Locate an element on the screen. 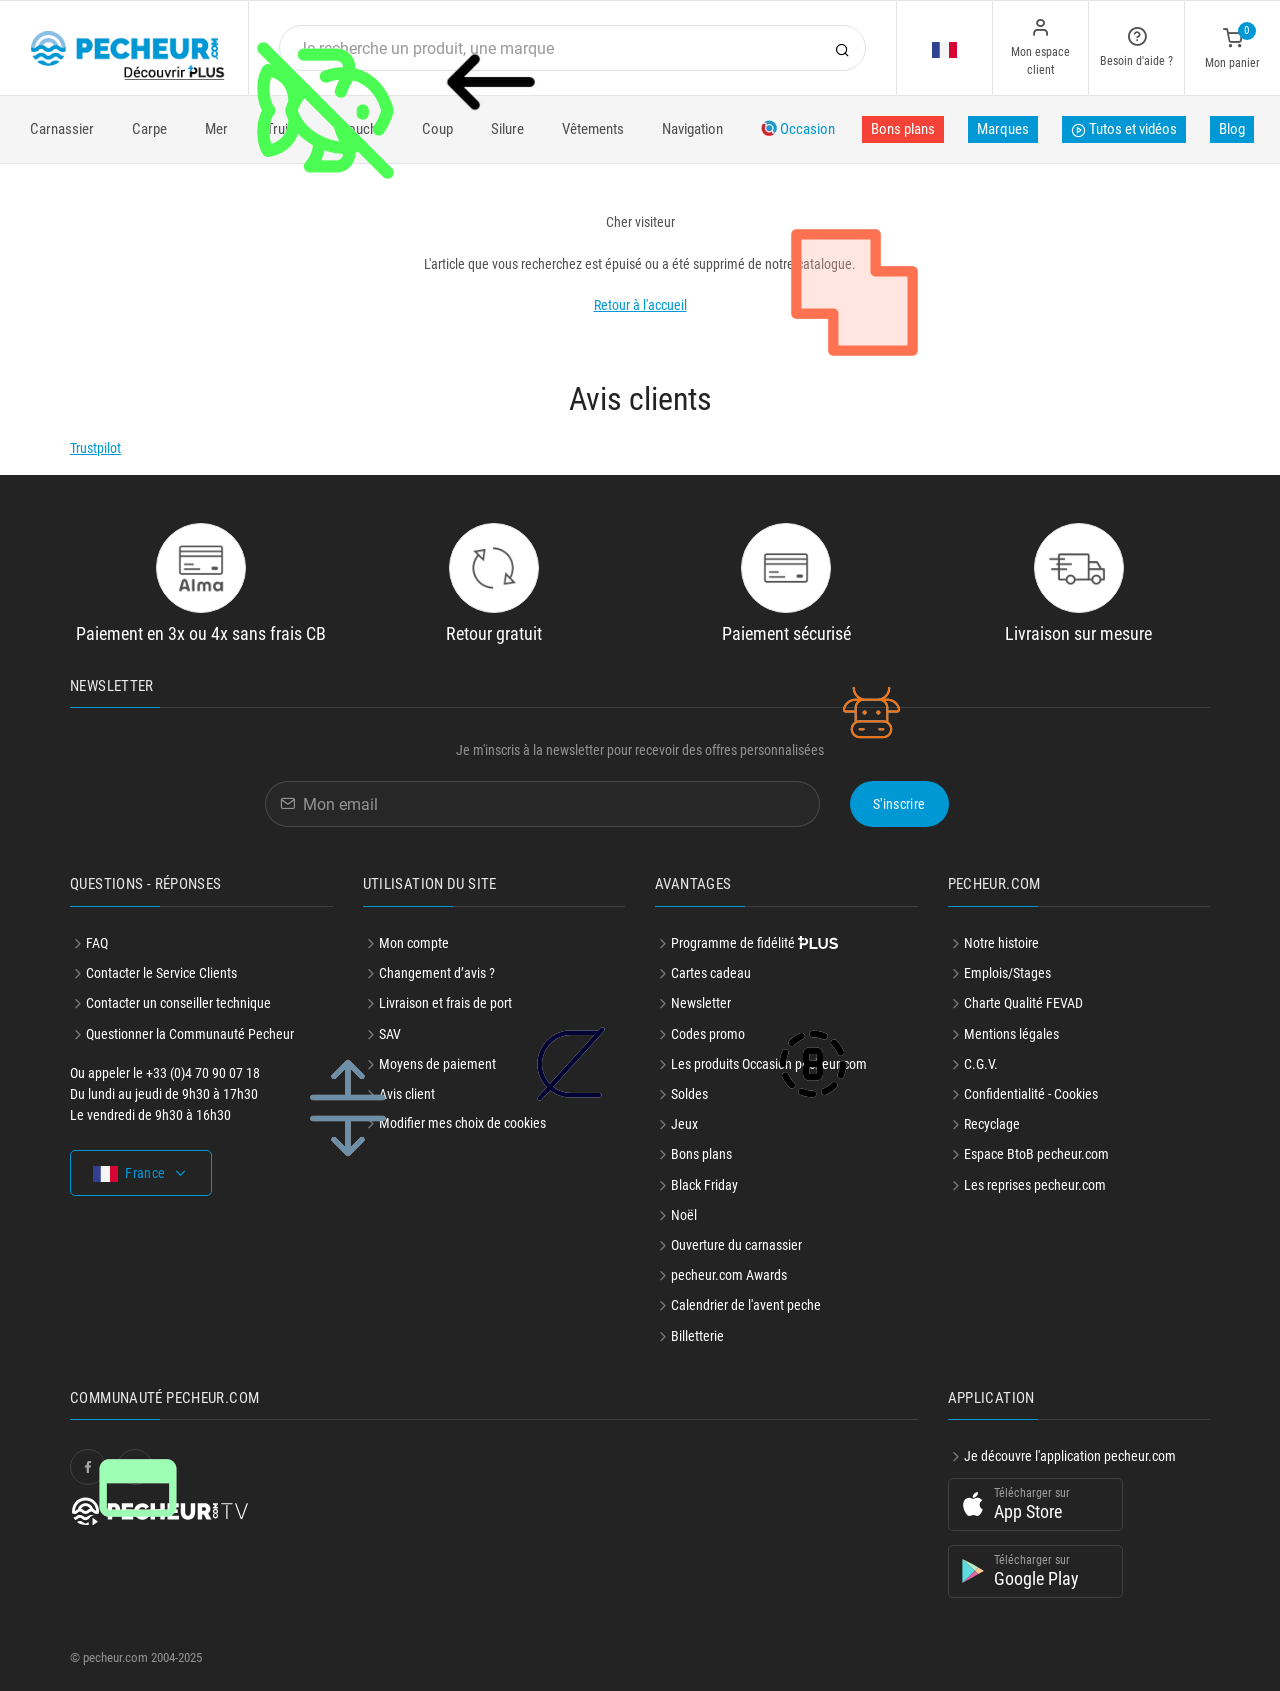  indicates a set is not a subset of another in mathematical notation is located at coordinates (571, 1064).